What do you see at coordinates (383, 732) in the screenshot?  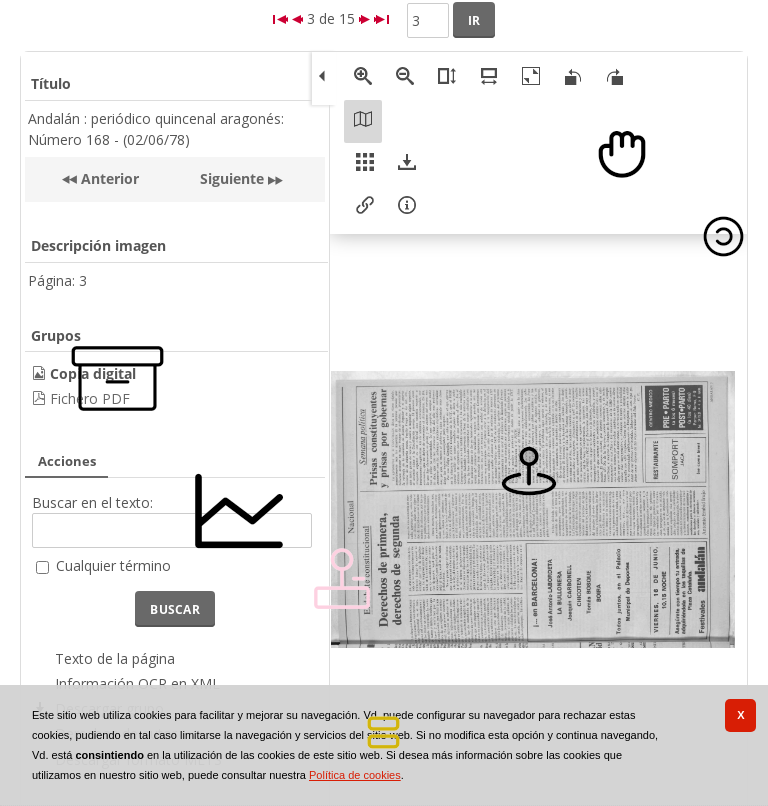 I see `switch to list view` at bounding box center [383, 732].